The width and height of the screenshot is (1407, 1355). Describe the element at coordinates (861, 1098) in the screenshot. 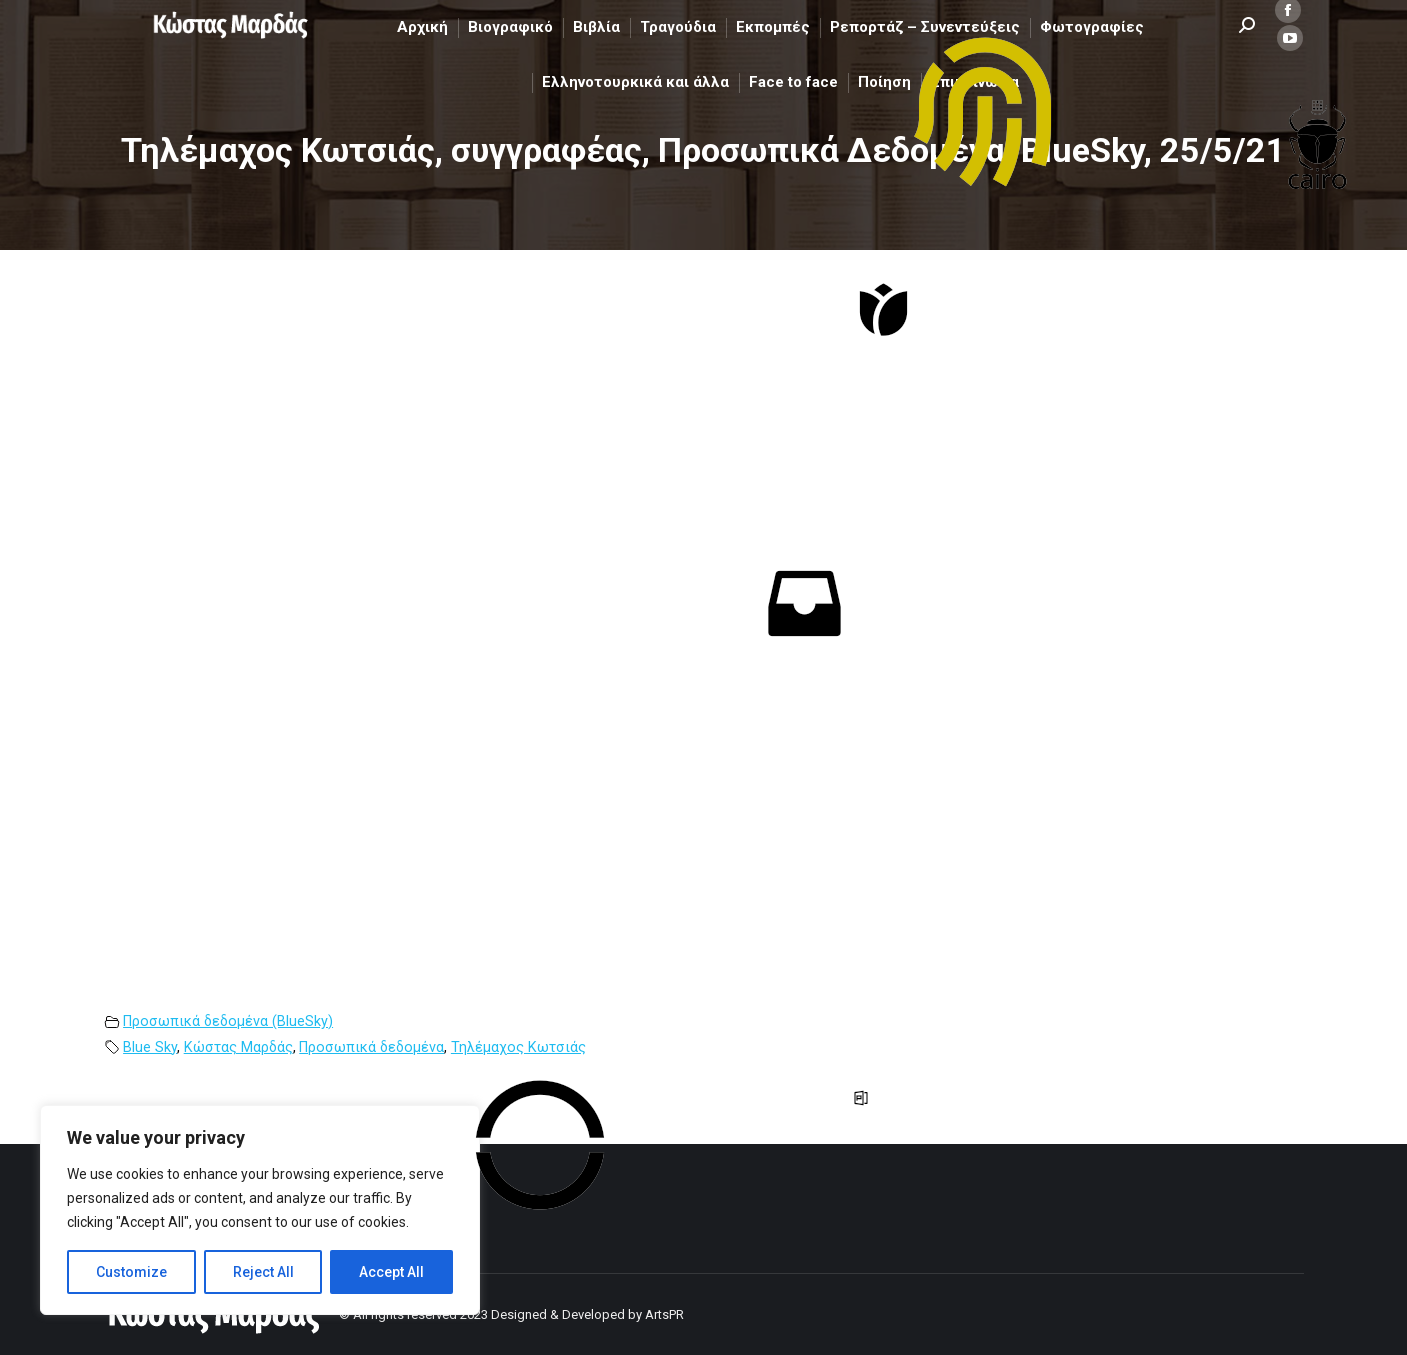

I see `open a PowerPoint presentation file` at that location.